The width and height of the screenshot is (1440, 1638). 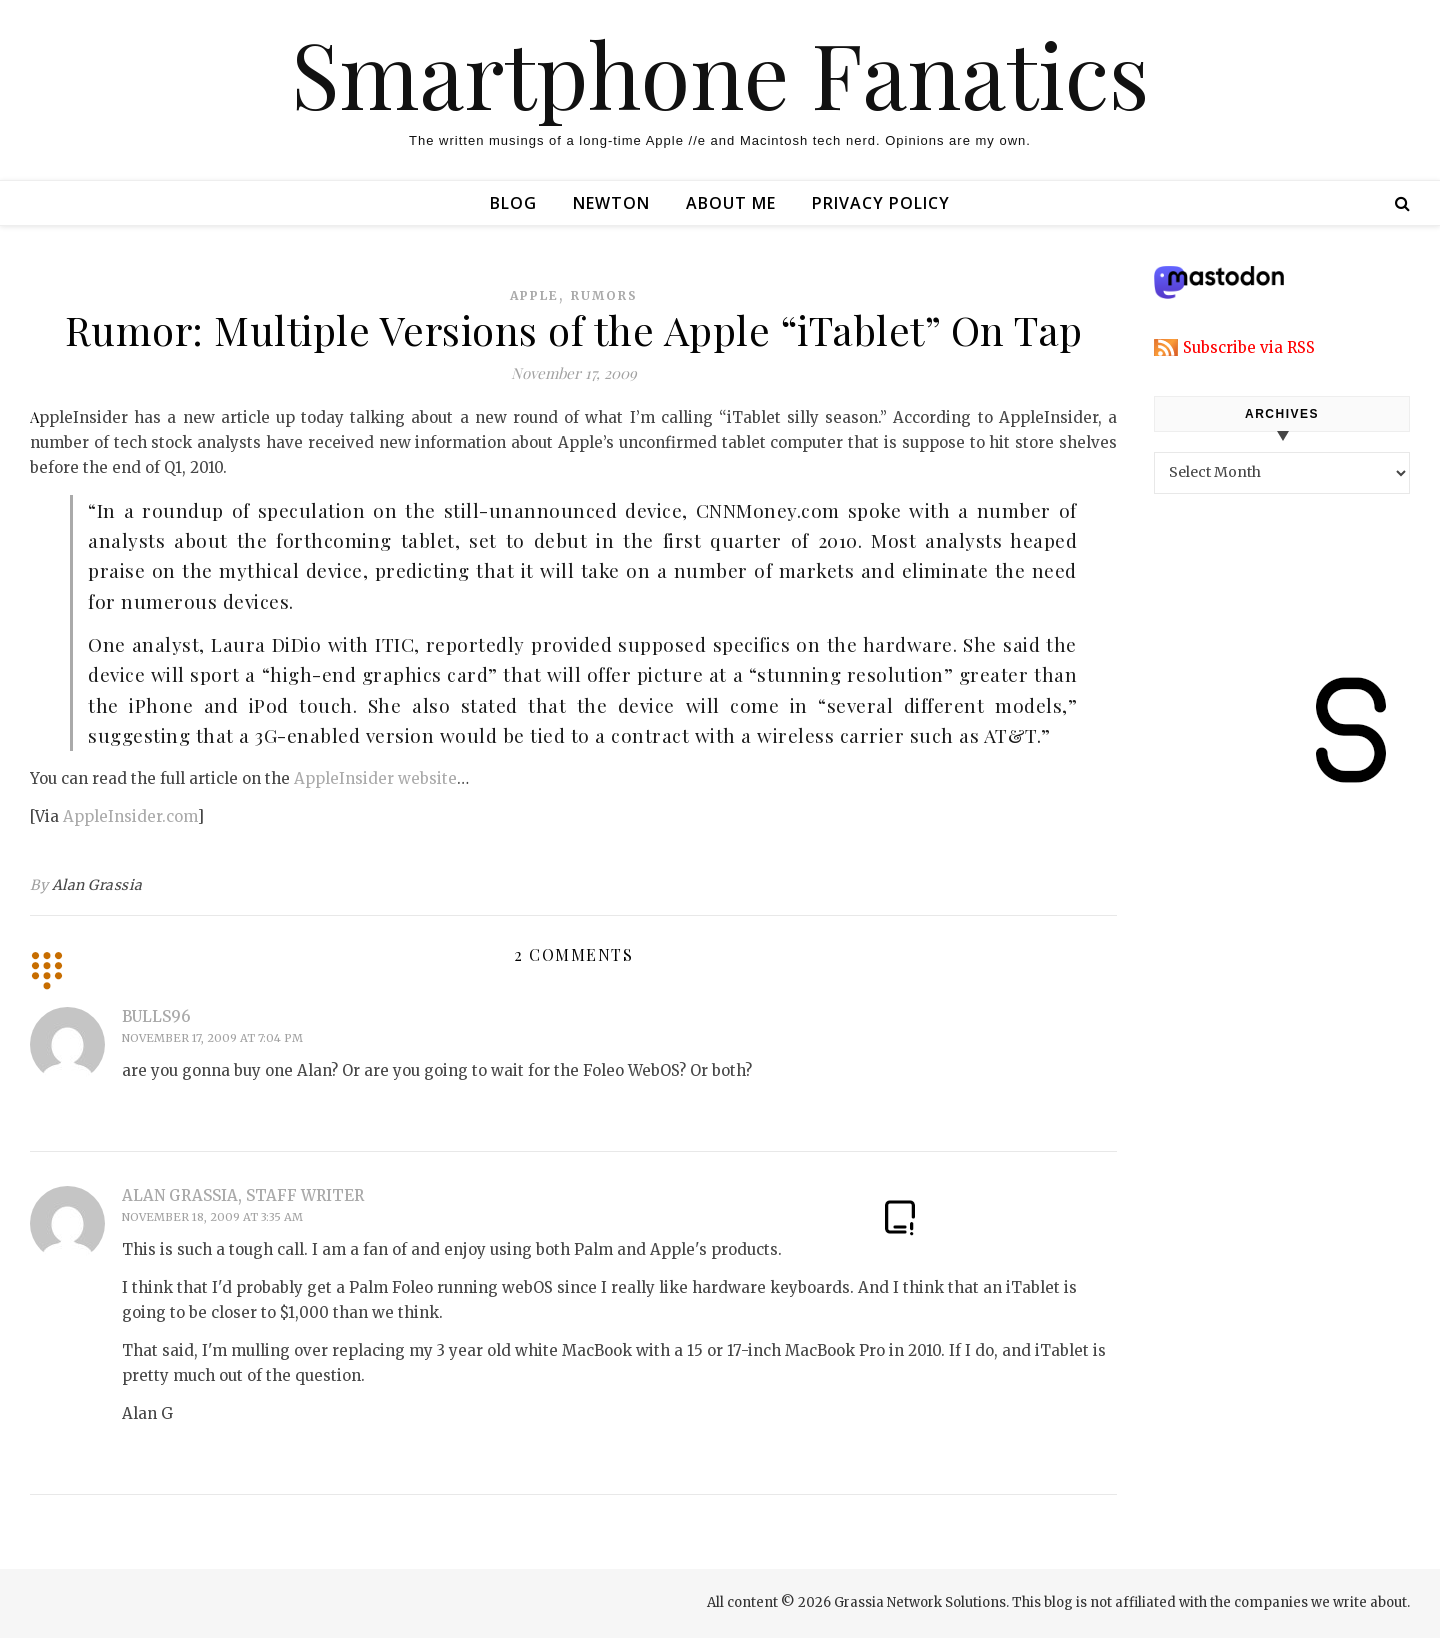 What do you see at coordinates (900, 1217) in the screenshot?
I see `iPad device error or warning` at bounding box center [900, 1217].